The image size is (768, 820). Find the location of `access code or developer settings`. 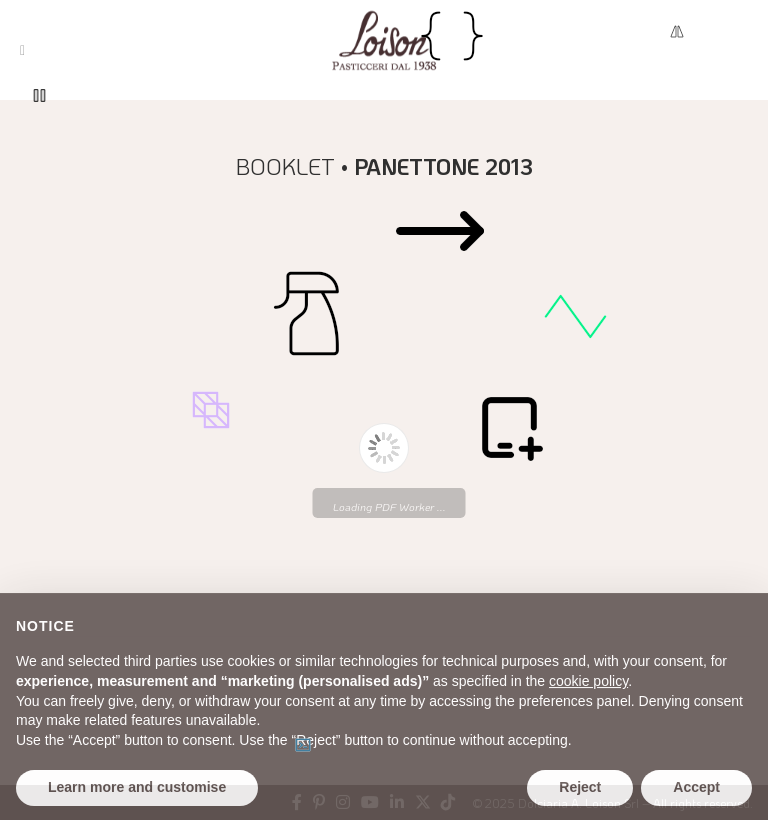

access code or developer settings is located at coordinates (452, 36).